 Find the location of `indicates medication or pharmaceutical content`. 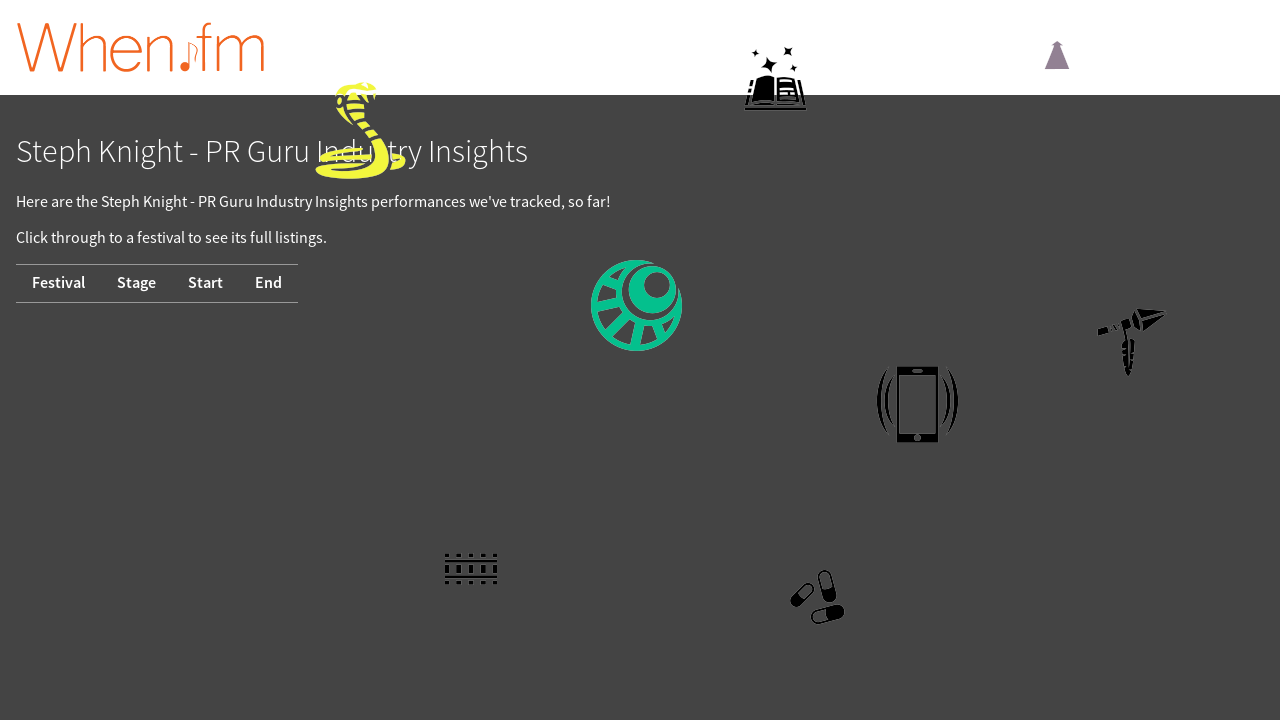

indicates medication or pharmaceutical content is located at coordinates (817, 597).